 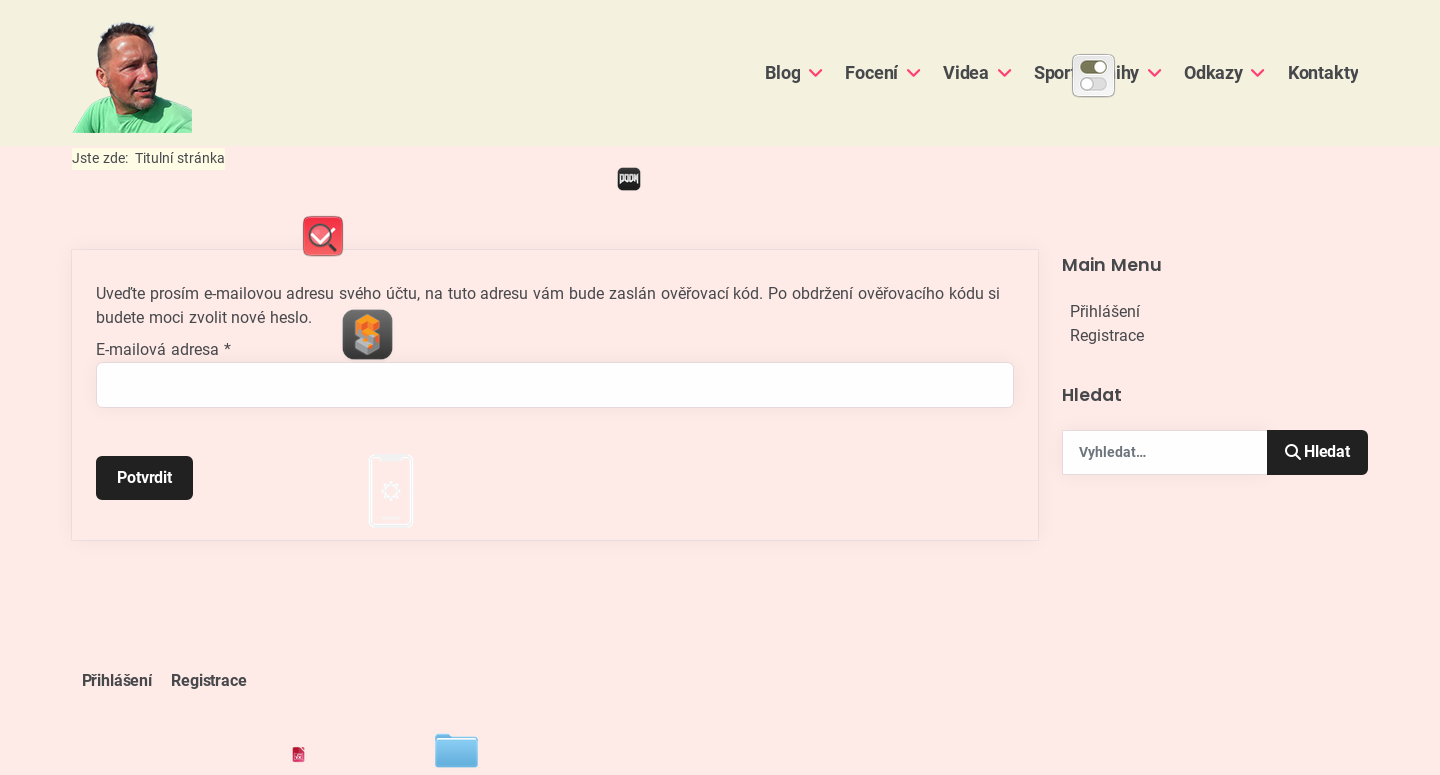 I want to click on open LibreOffice Math formula editor, so click(x=298, y=754).